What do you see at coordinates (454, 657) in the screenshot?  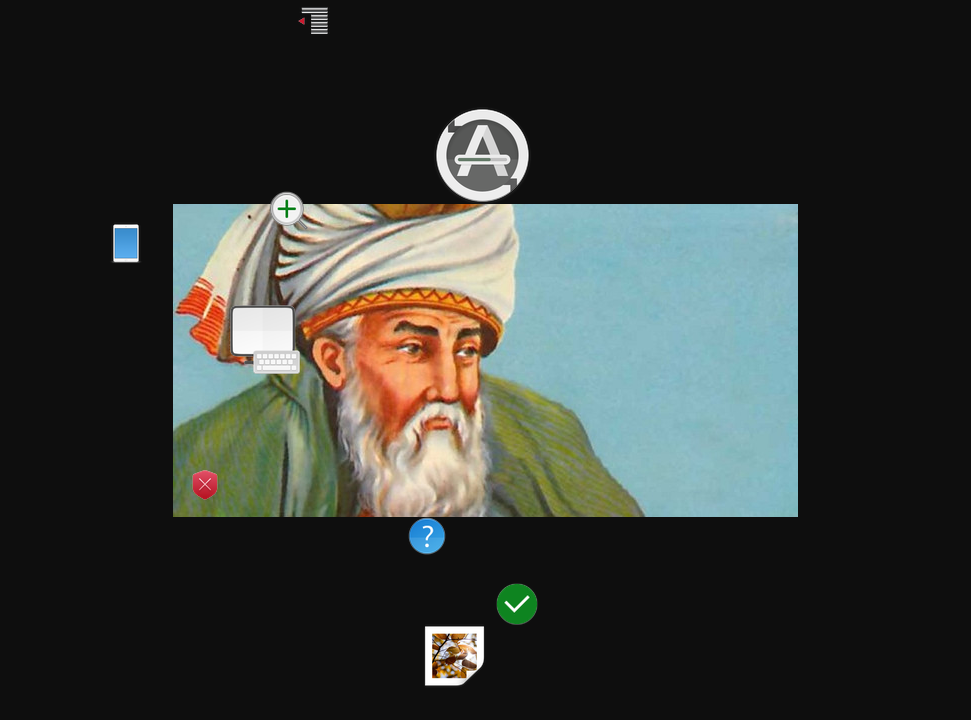 I see `a picture clipping or image snippet` at bounding box center [454, 657].